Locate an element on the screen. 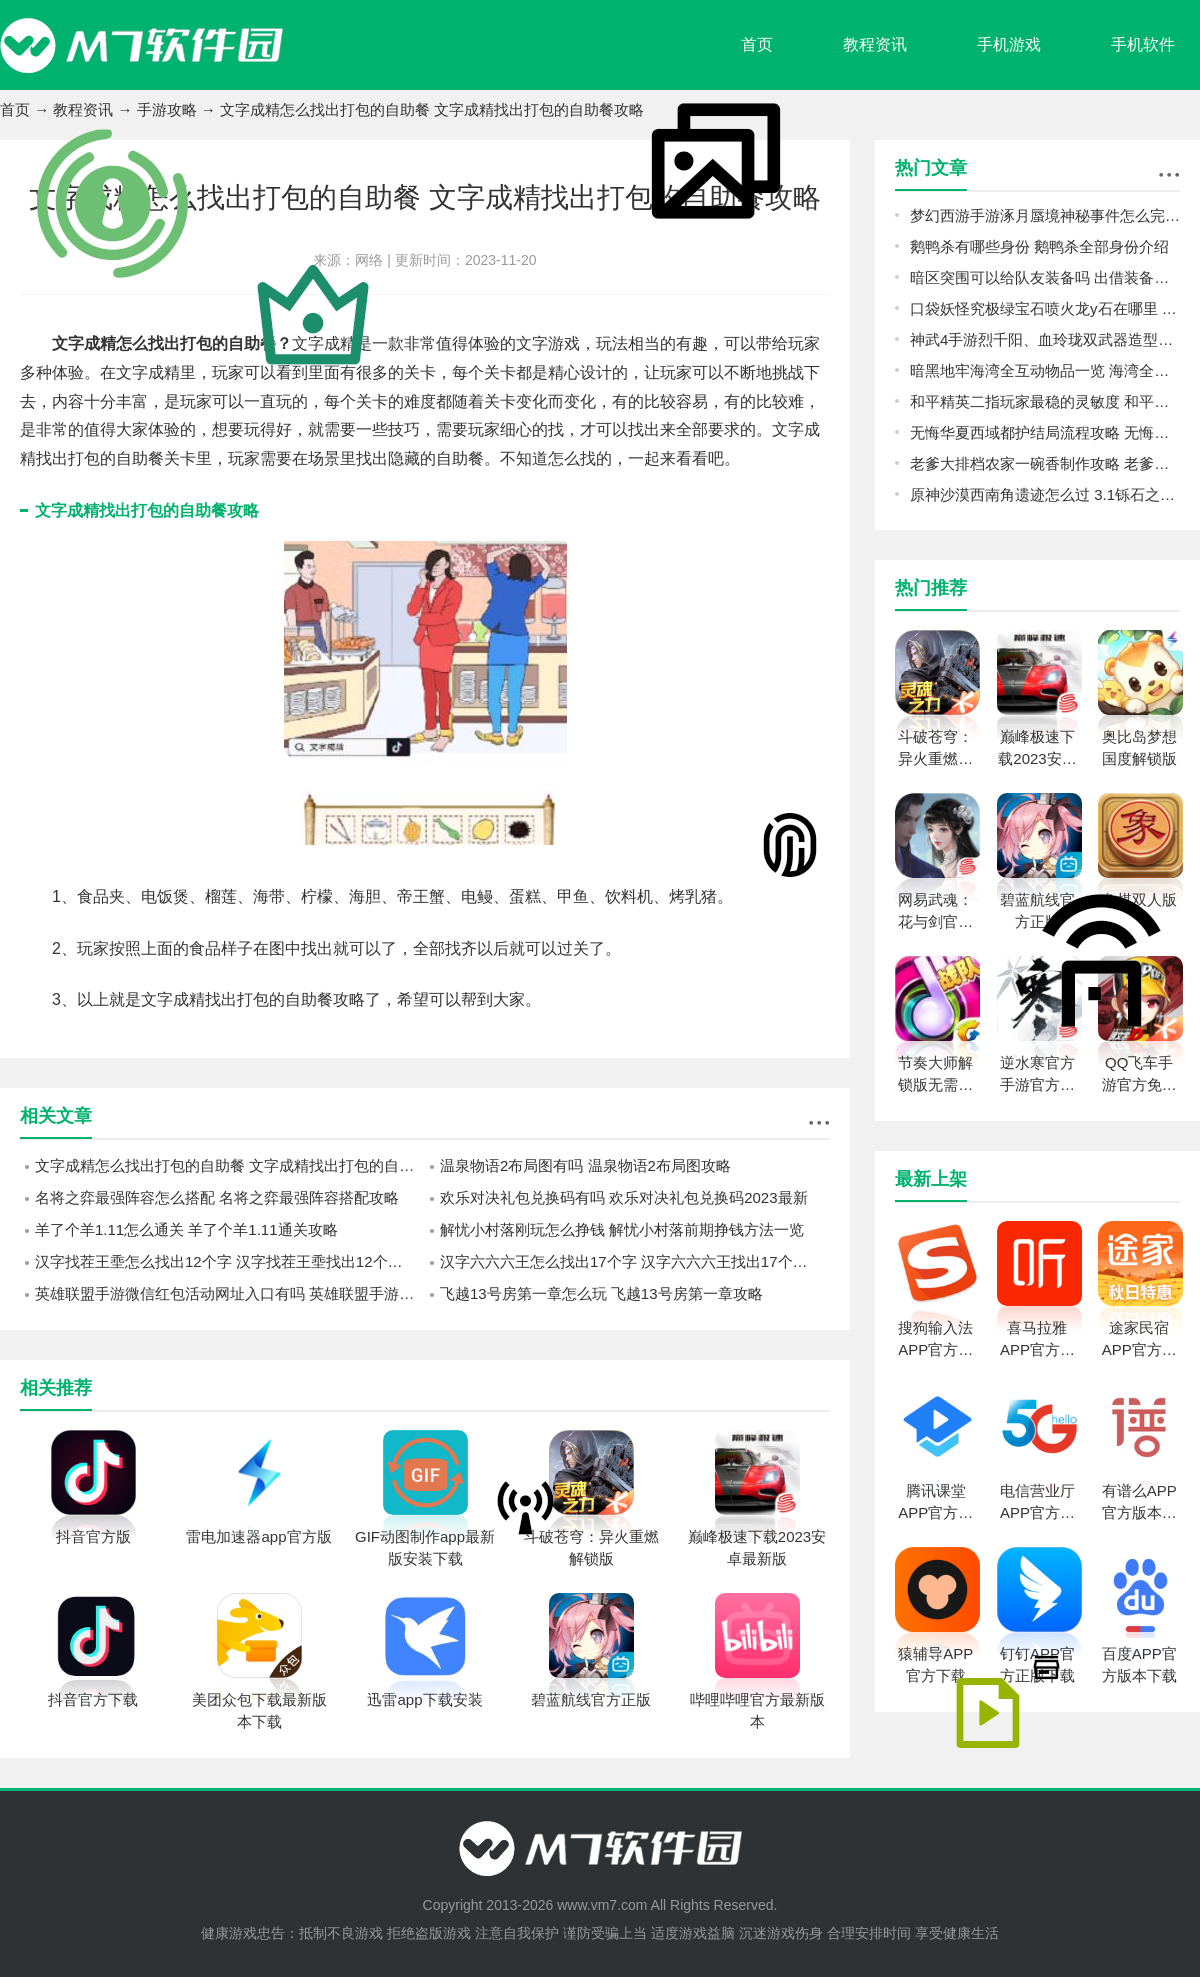 This screenshot has height=1977, width=1200. open a video file is located at coordinates (988, 1713).